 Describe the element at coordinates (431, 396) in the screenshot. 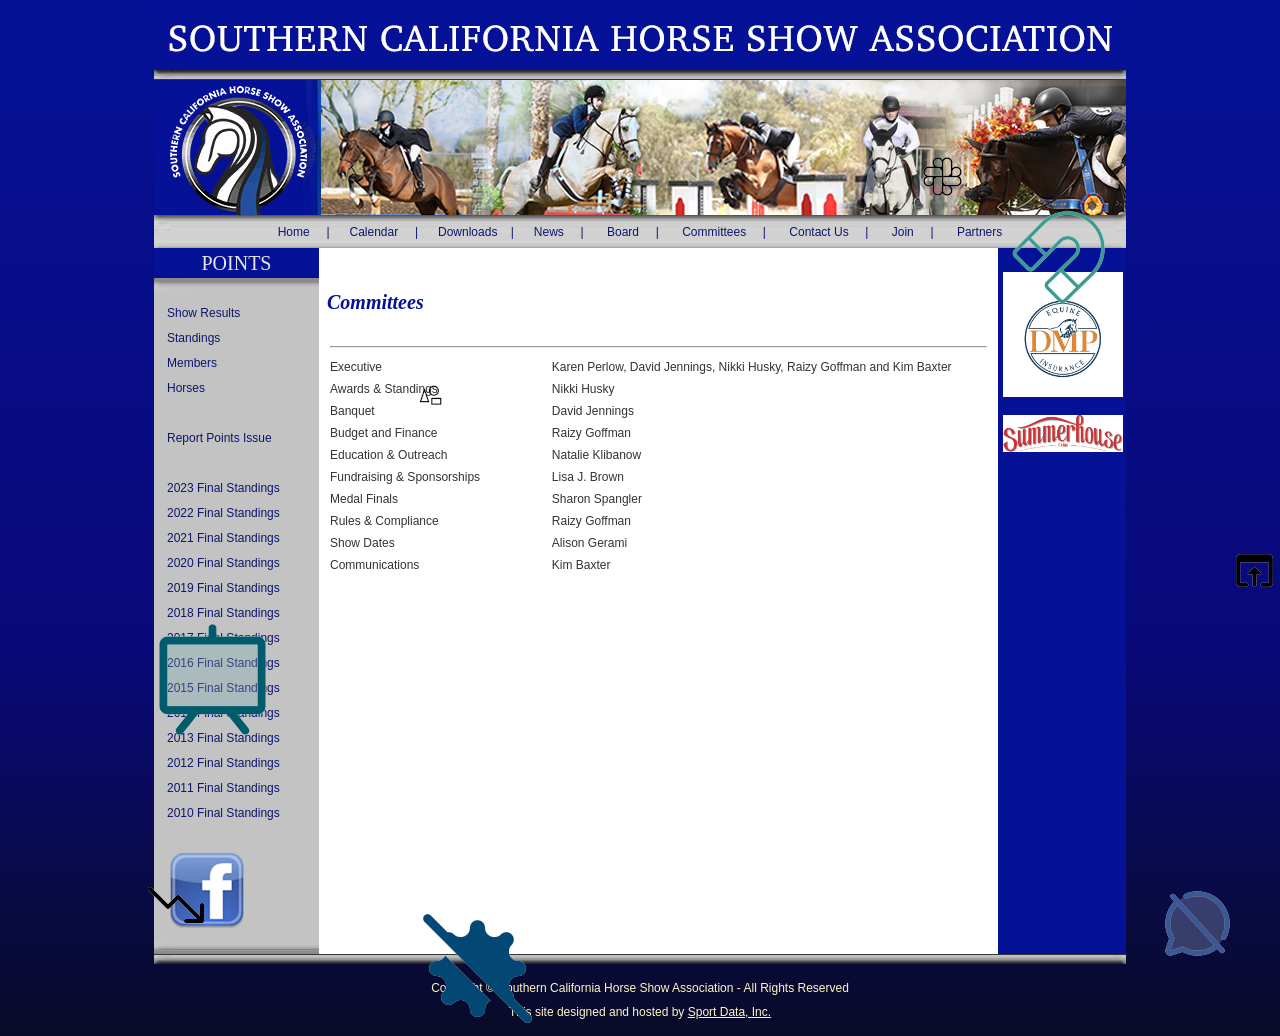

I see `access shape tools or drawing options` at that location.